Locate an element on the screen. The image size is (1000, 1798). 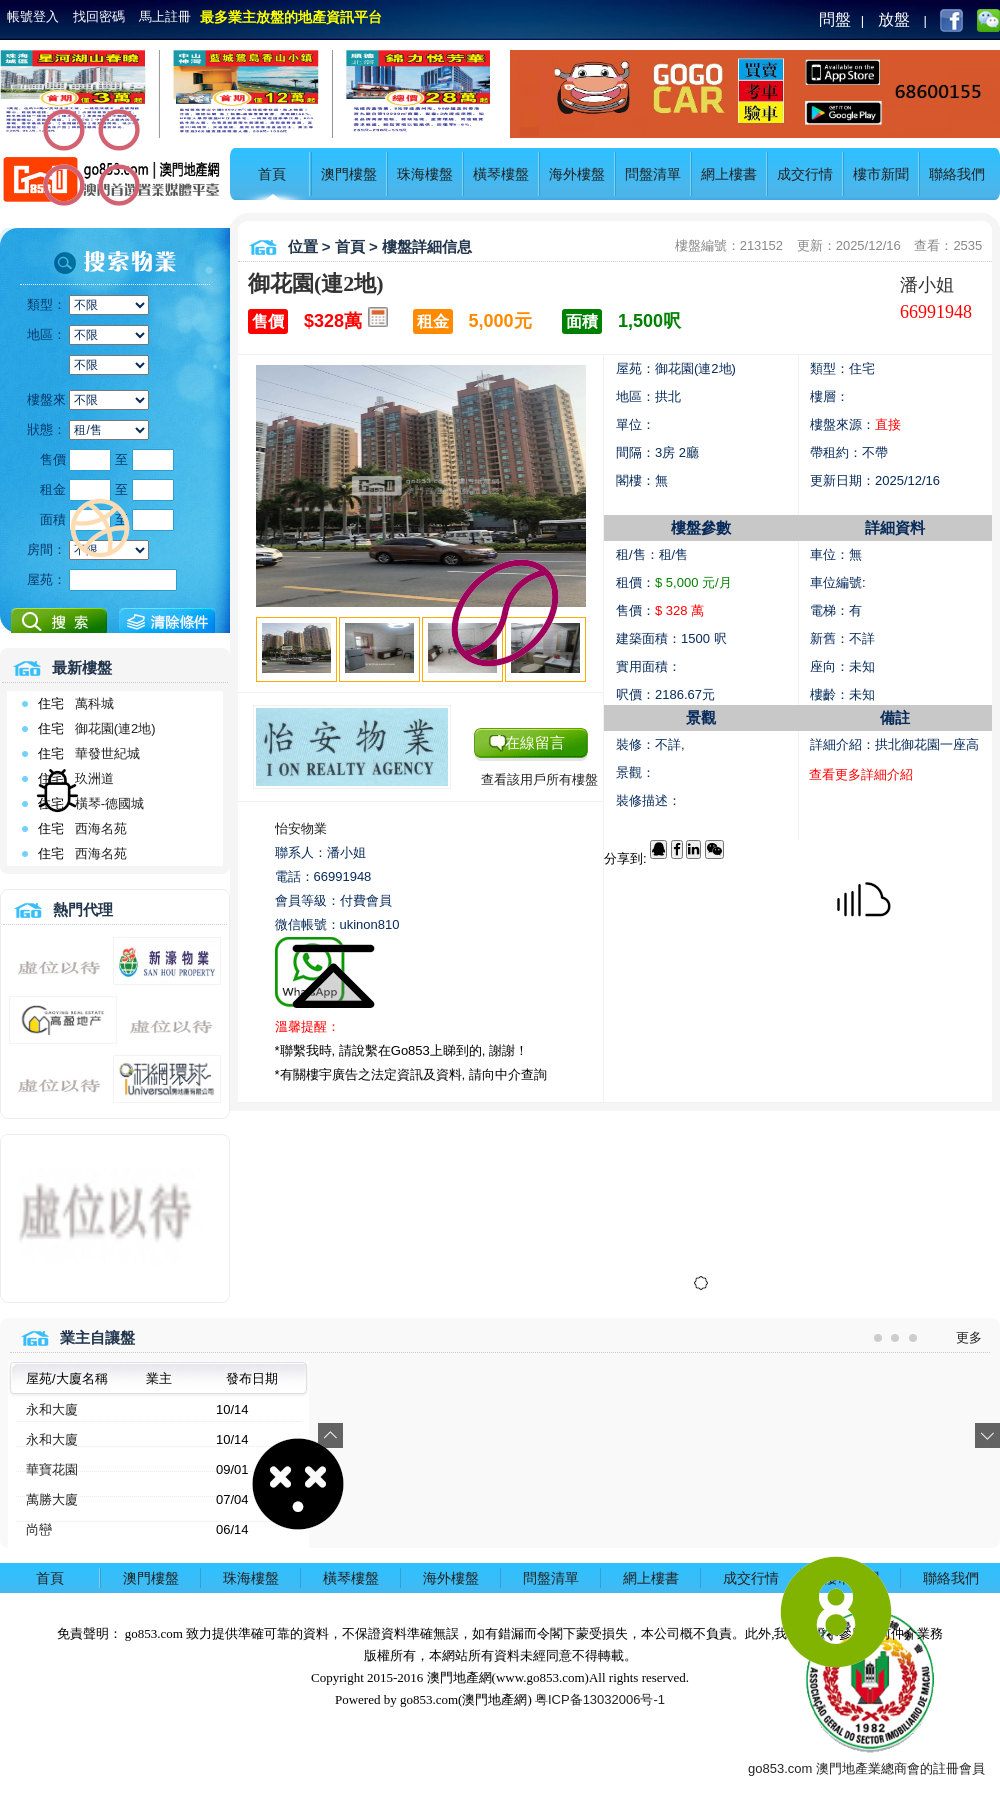
indicates a verified or certified status is located at coordinates (701, 1283).